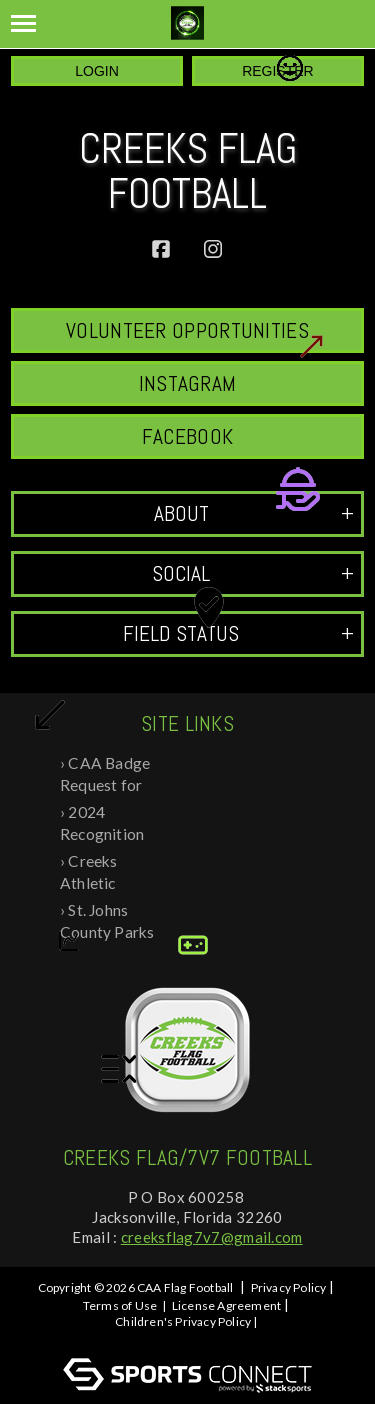  Describe the element at coordinates (311, 346) in the screenshot. I see `move item to upper right position` at that location.